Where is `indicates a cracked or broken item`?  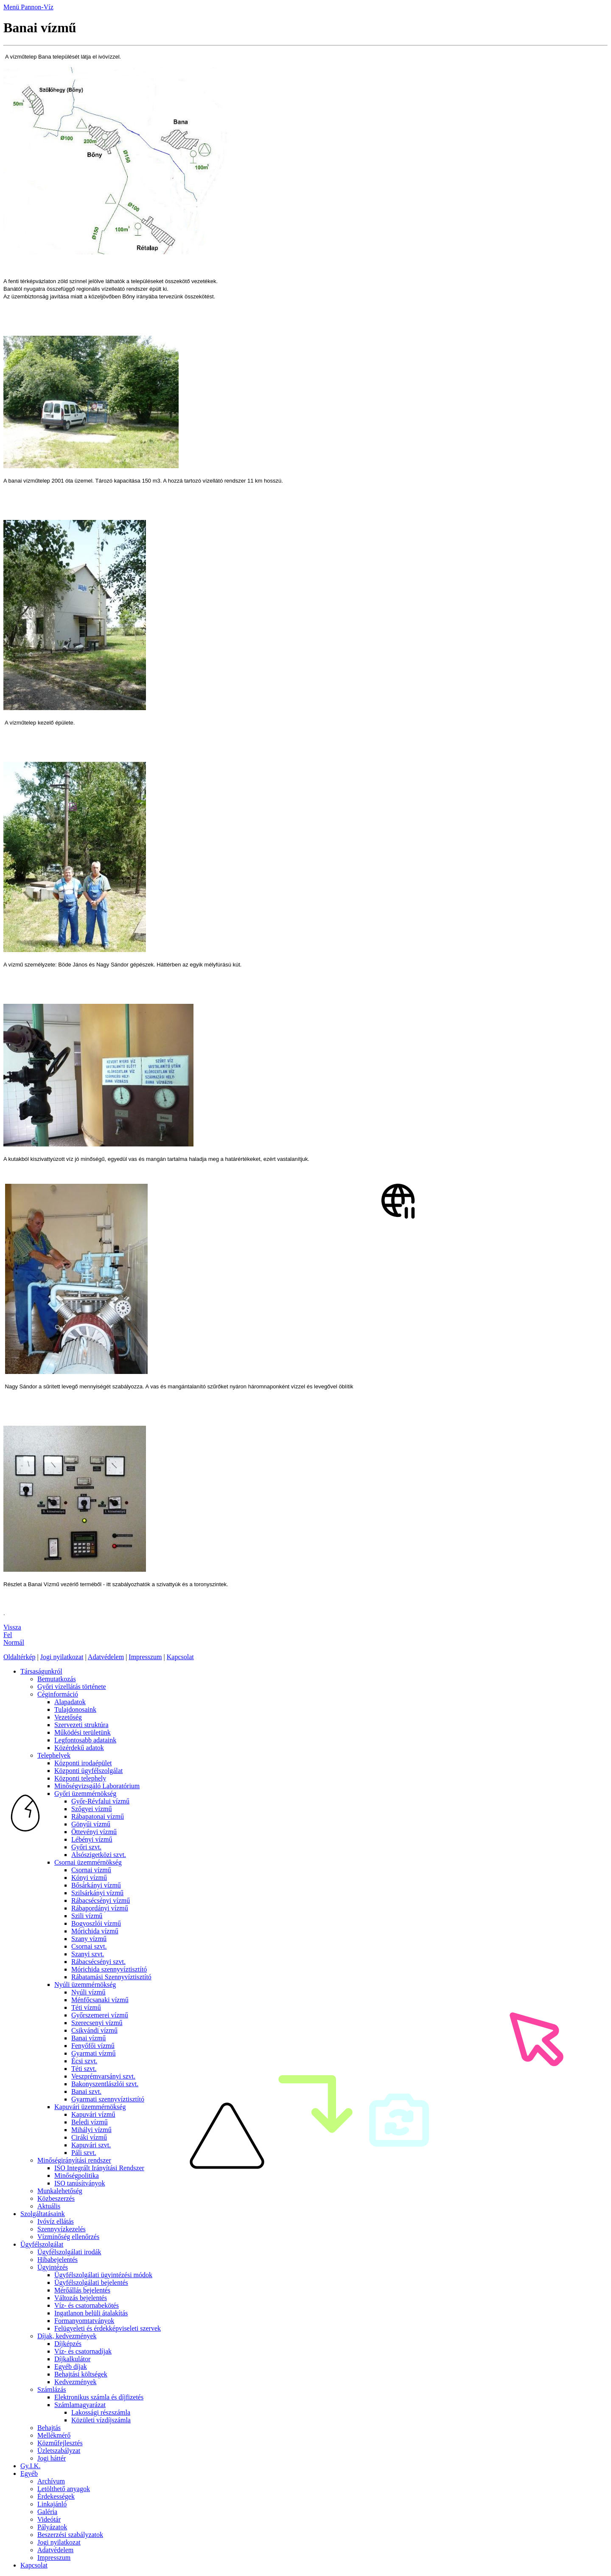
indicates a cracked or broken item is located at coordinates (25, 1813).